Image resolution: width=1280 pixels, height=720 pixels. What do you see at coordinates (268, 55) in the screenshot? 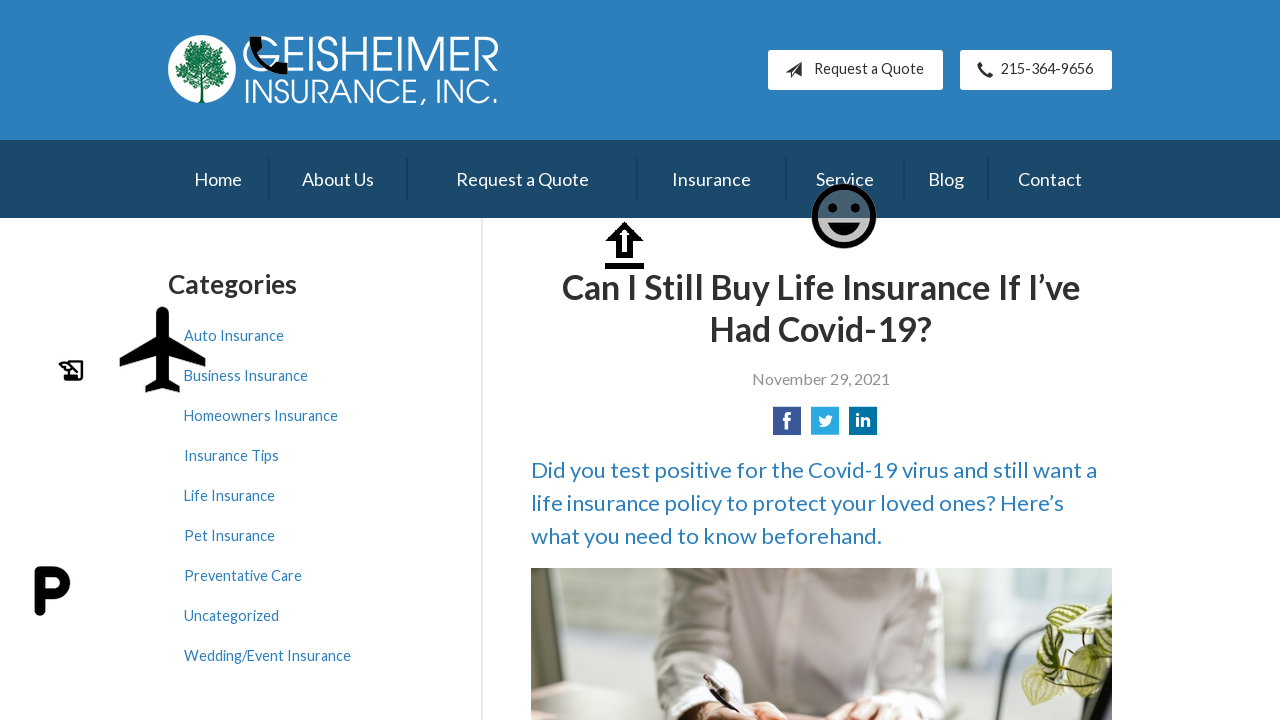
I see `make a phone call` at bounding box center [268, 55].